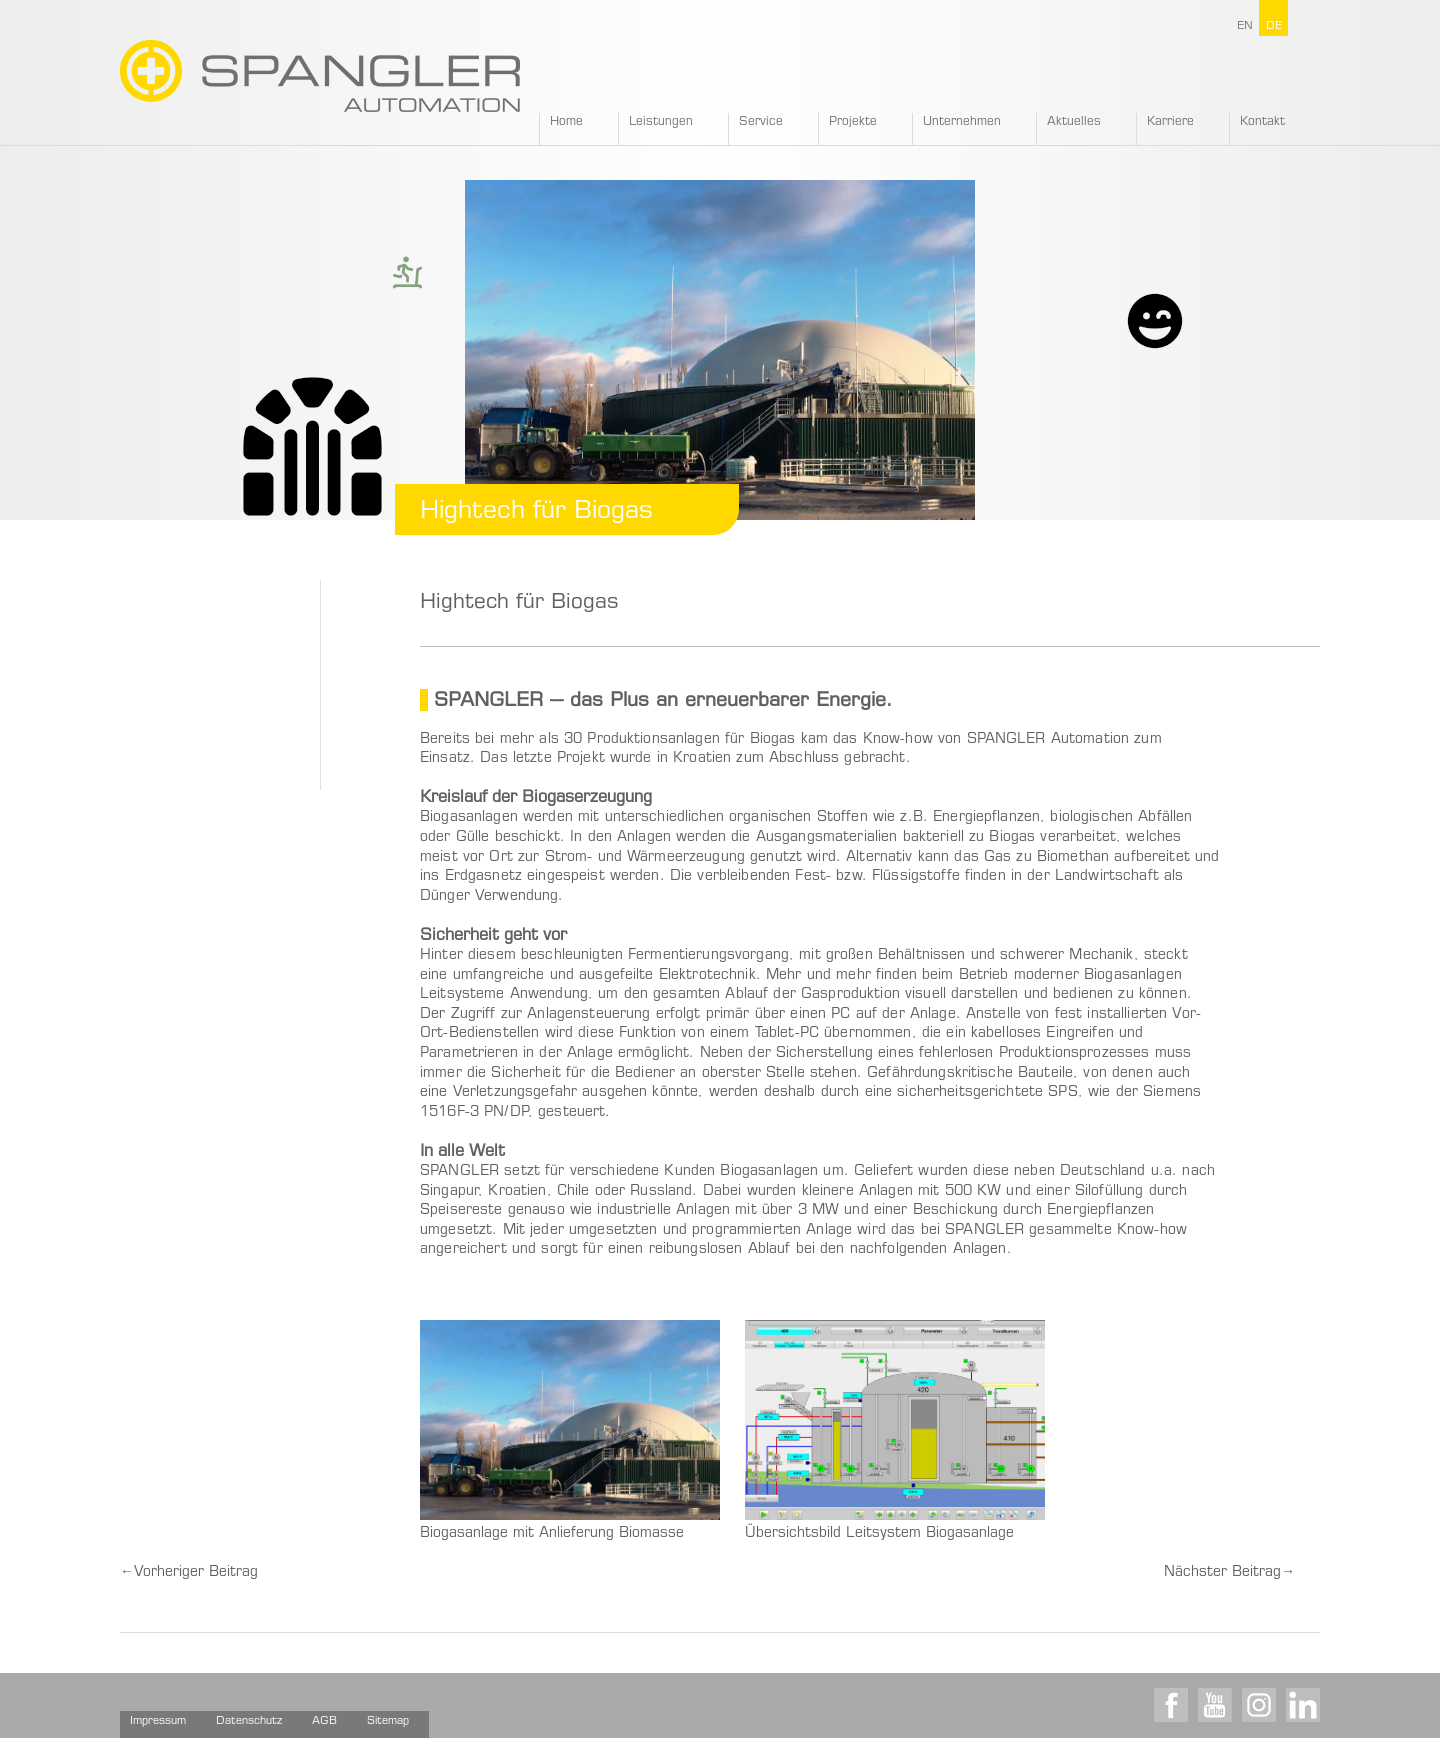 The image size is (1440, 1738). What do you see at coordinates (1155, 321) in the screenshot?
I see `add a playful or winking emoji reaction` at bounding box center [1155, 321].